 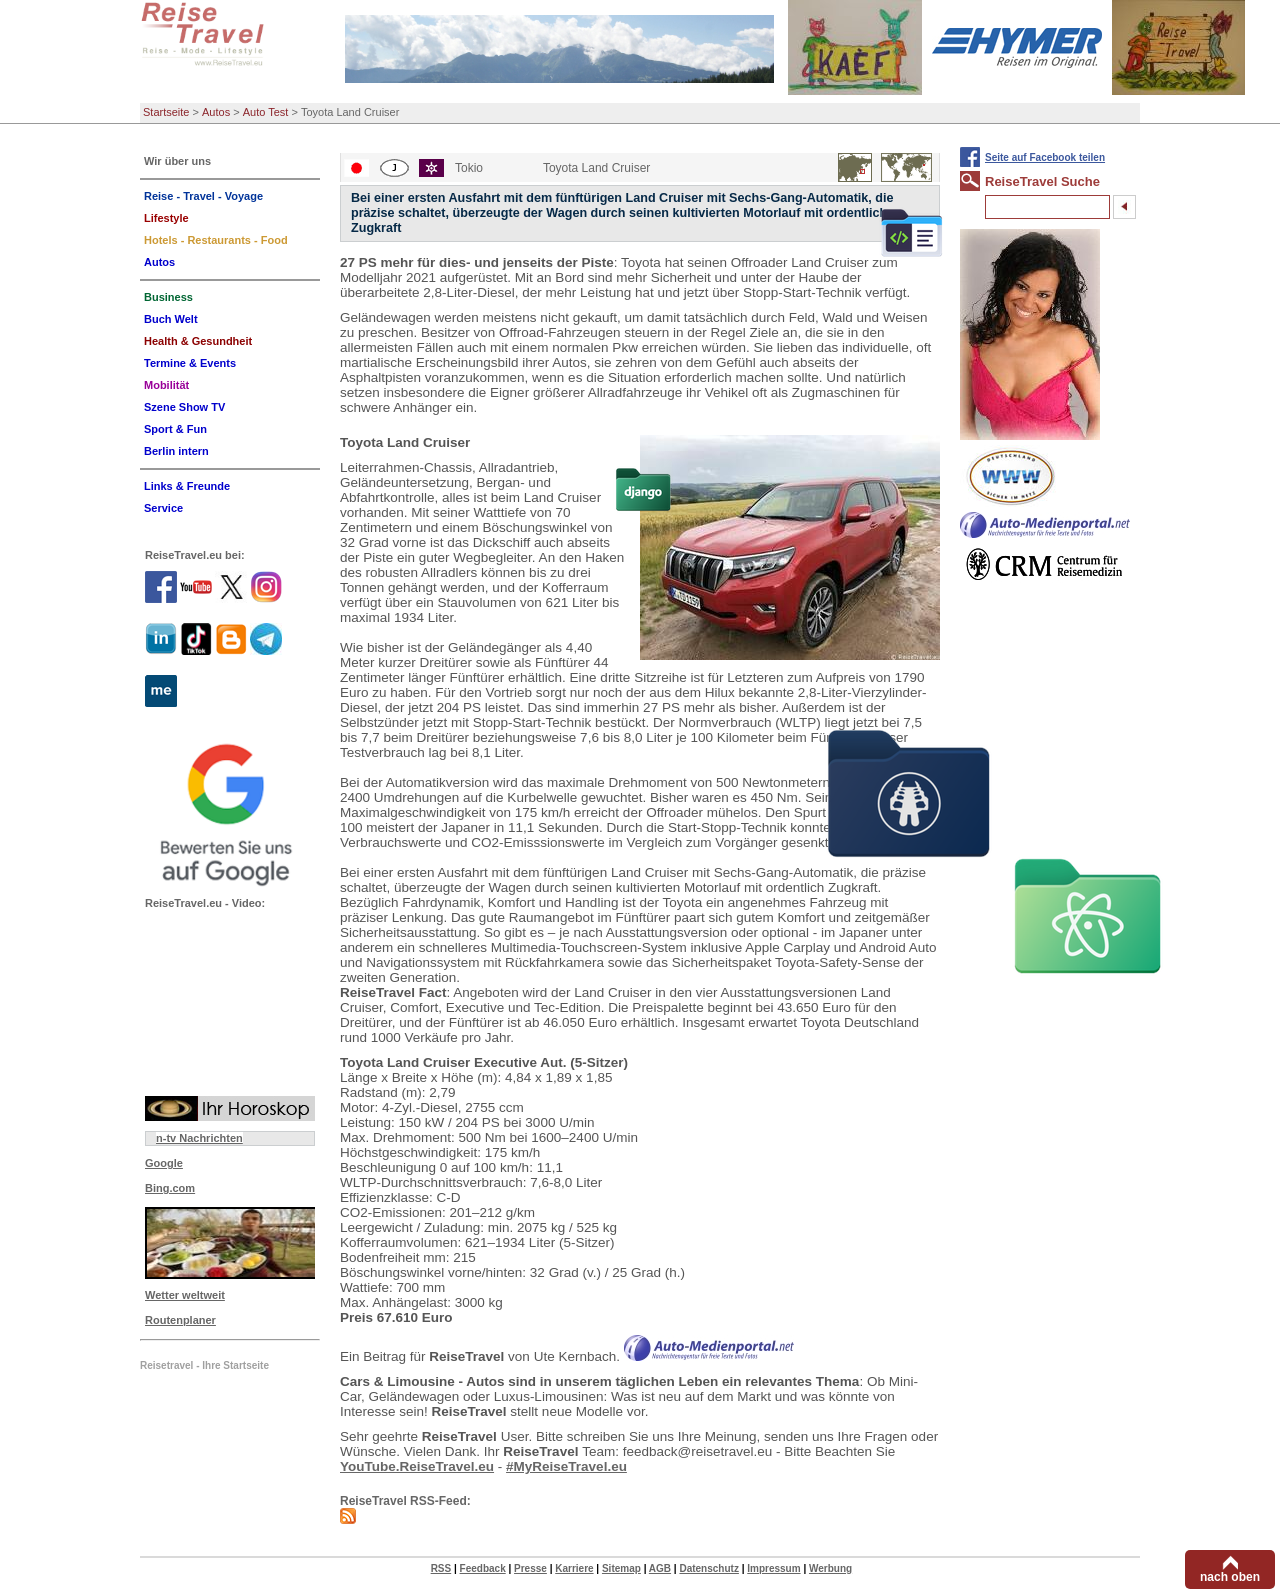 What do you see at coordinates (643, 491) in the screenshot?
I see `open django project folder` at bounding box center [643, 491].